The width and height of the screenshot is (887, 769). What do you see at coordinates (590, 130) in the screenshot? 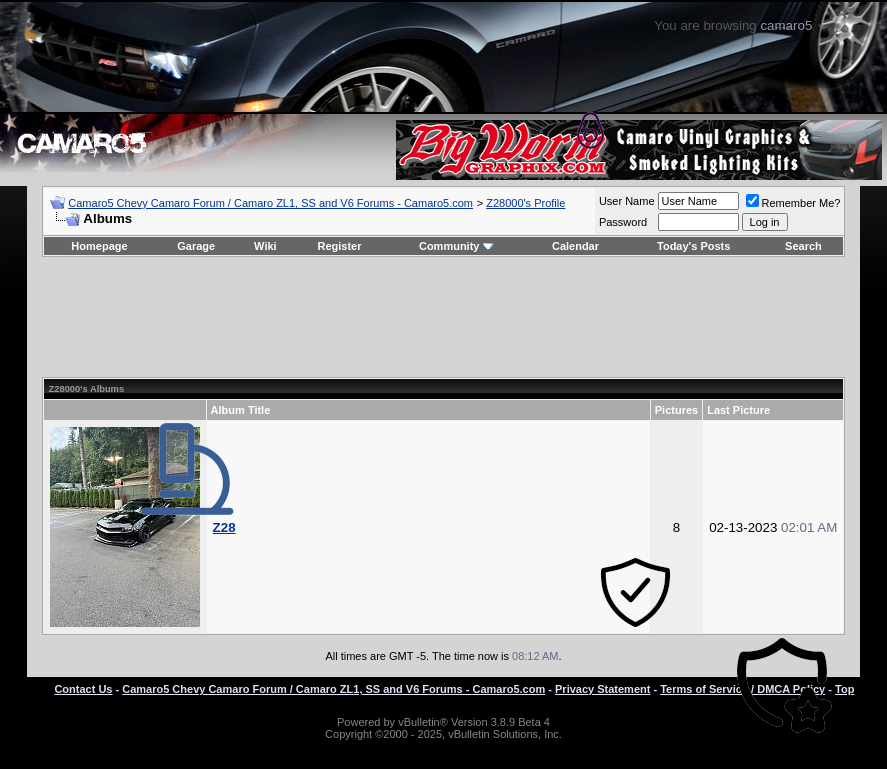
I see `indicates healthy or vegetarian food options` at bounding box center [590, 130].